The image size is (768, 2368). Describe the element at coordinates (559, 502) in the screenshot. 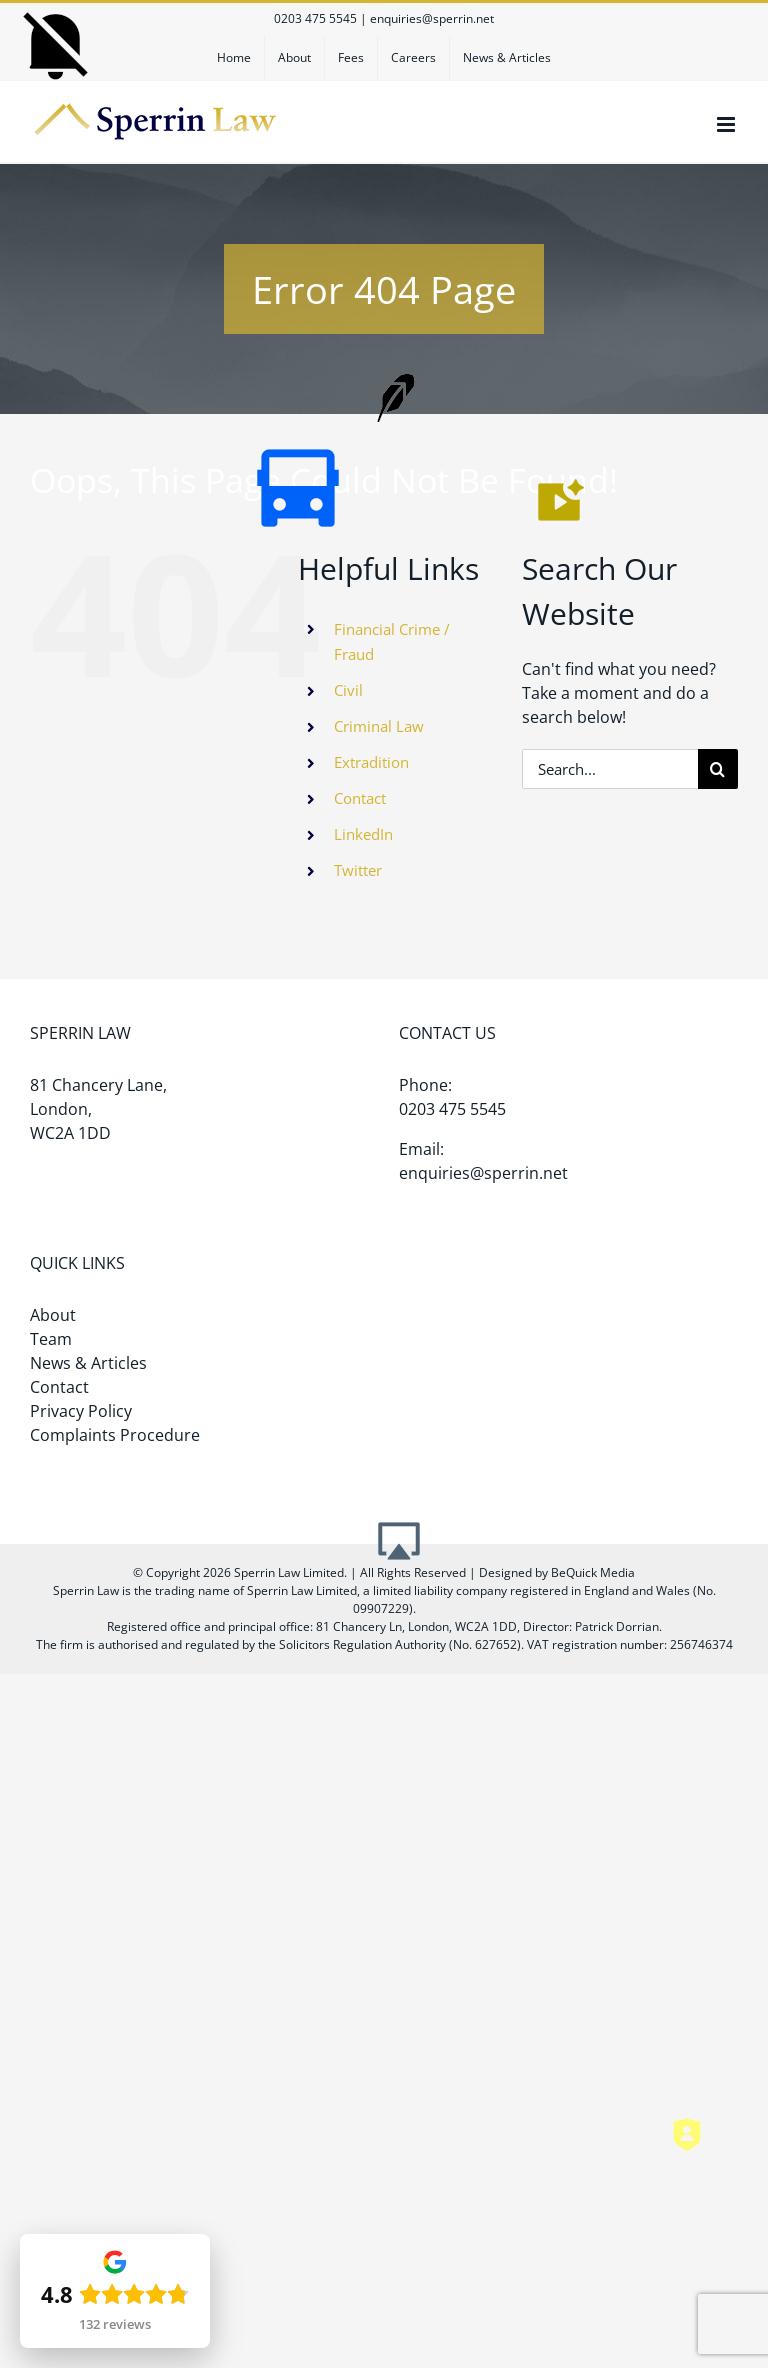

I see `access AI-powered video features` at that location.